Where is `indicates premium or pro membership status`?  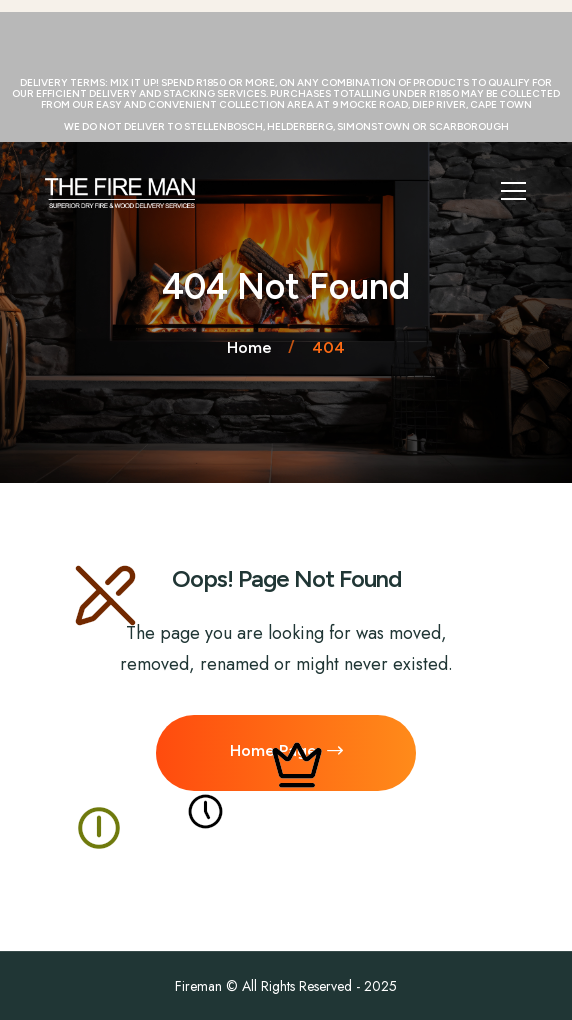
indicates premium or pro membership status is located at coordinates (297, 765).